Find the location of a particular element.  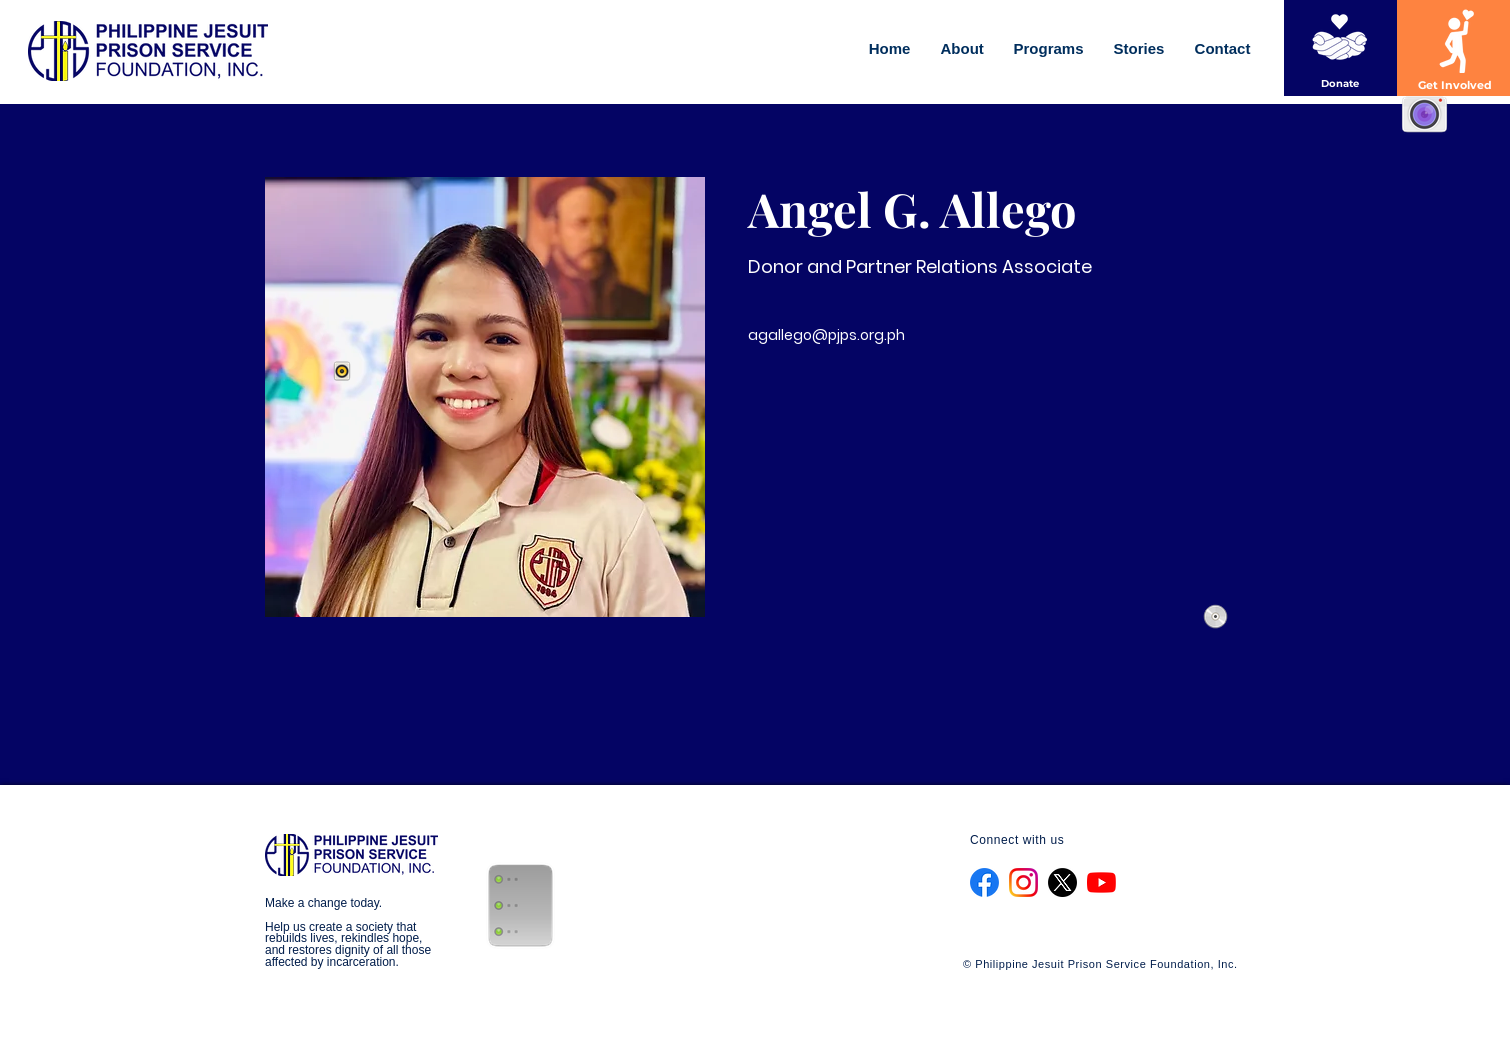

open webcamoid camera application is located at coordinates (1424, 114).